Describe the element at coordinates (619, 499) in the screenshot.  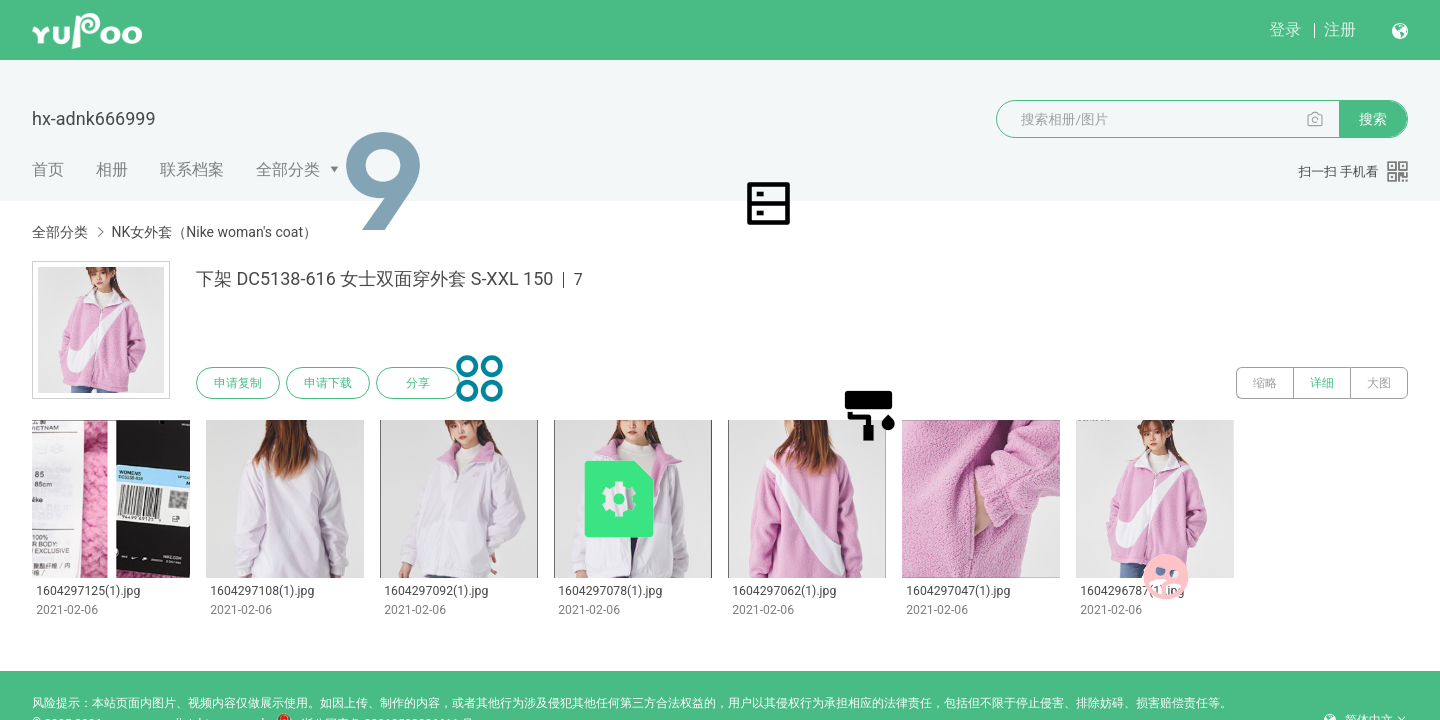
I see `access file settings or preferences` at that location.